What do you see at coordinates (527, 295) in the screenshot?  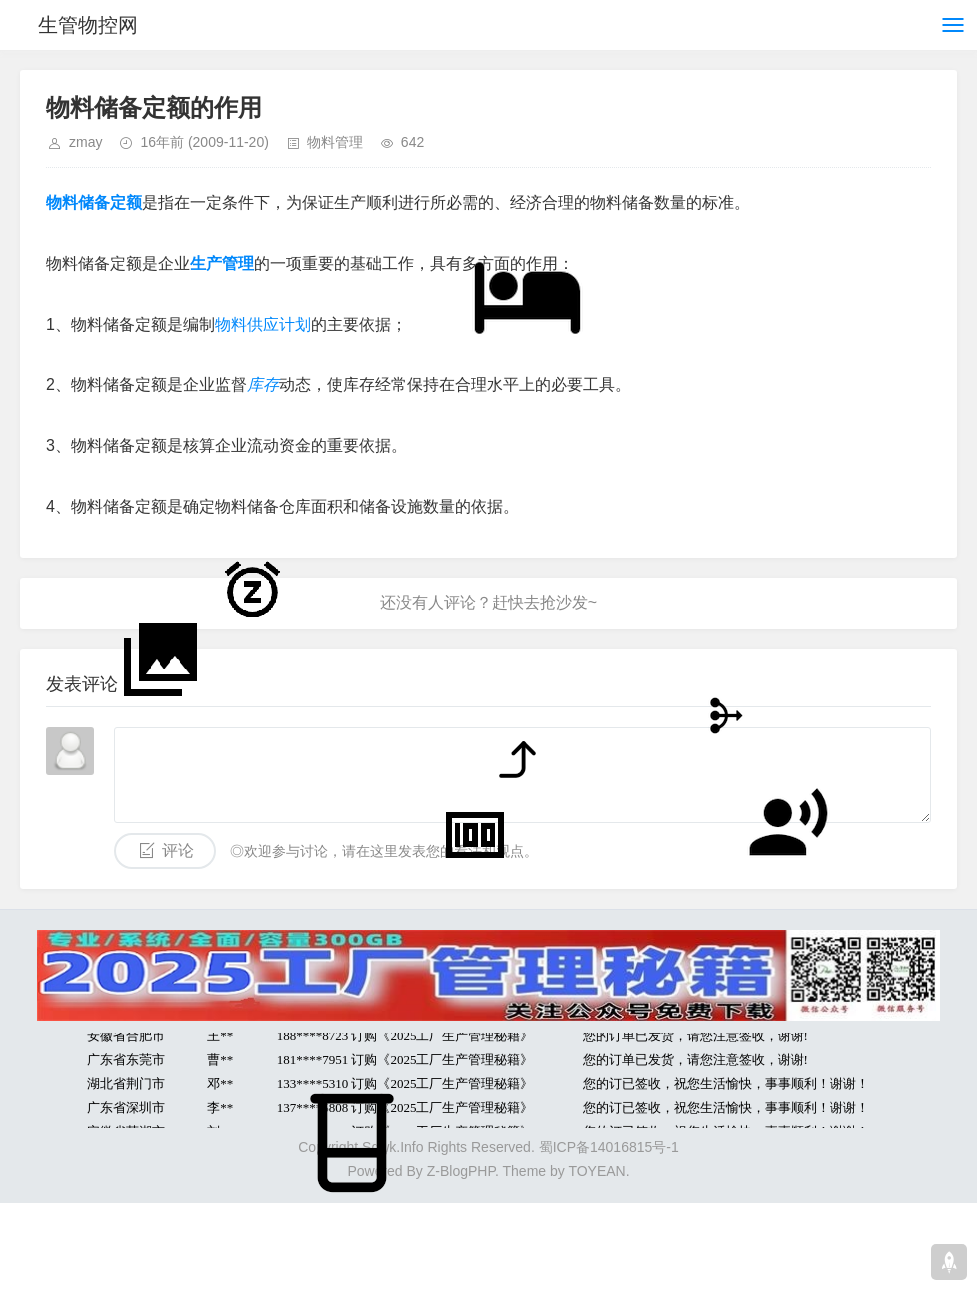 I see `find nearby hotels or accommodations` at bounding box center [527, 295].